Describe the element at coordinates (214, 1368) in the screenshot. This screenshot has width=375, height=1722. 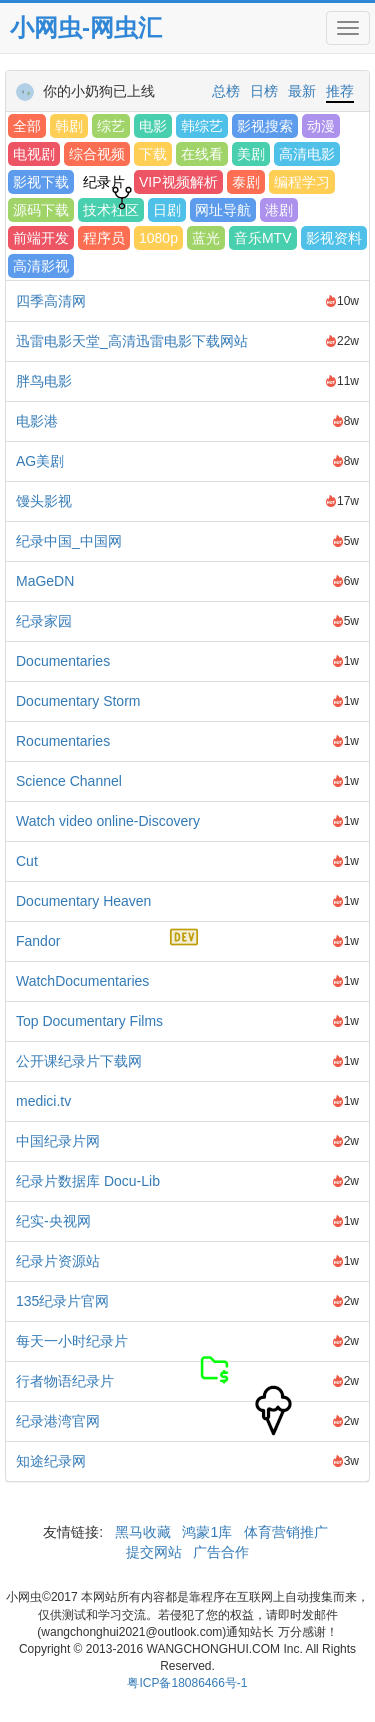
I see `access financial documents folder` at that location.